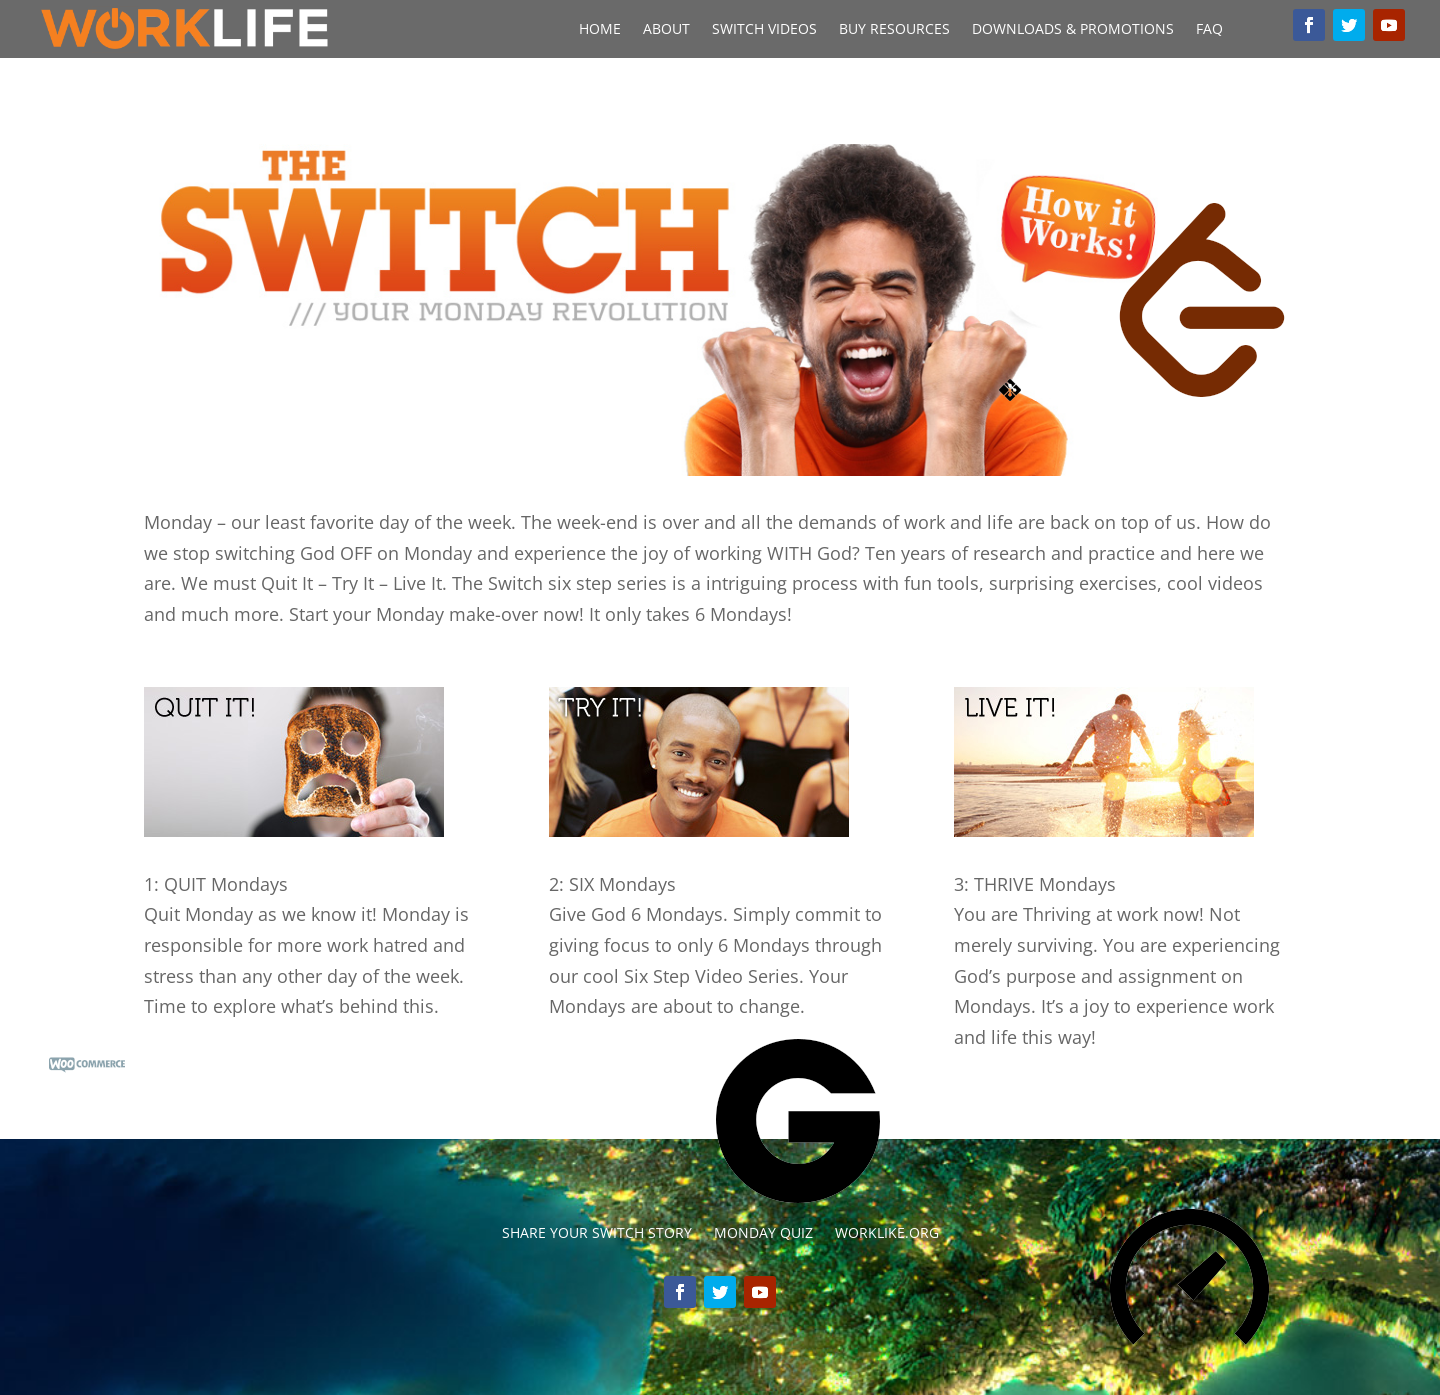 This screenshot has width=1440, height=1395. I want to click on increase playback speed, so click(1189, 1280).